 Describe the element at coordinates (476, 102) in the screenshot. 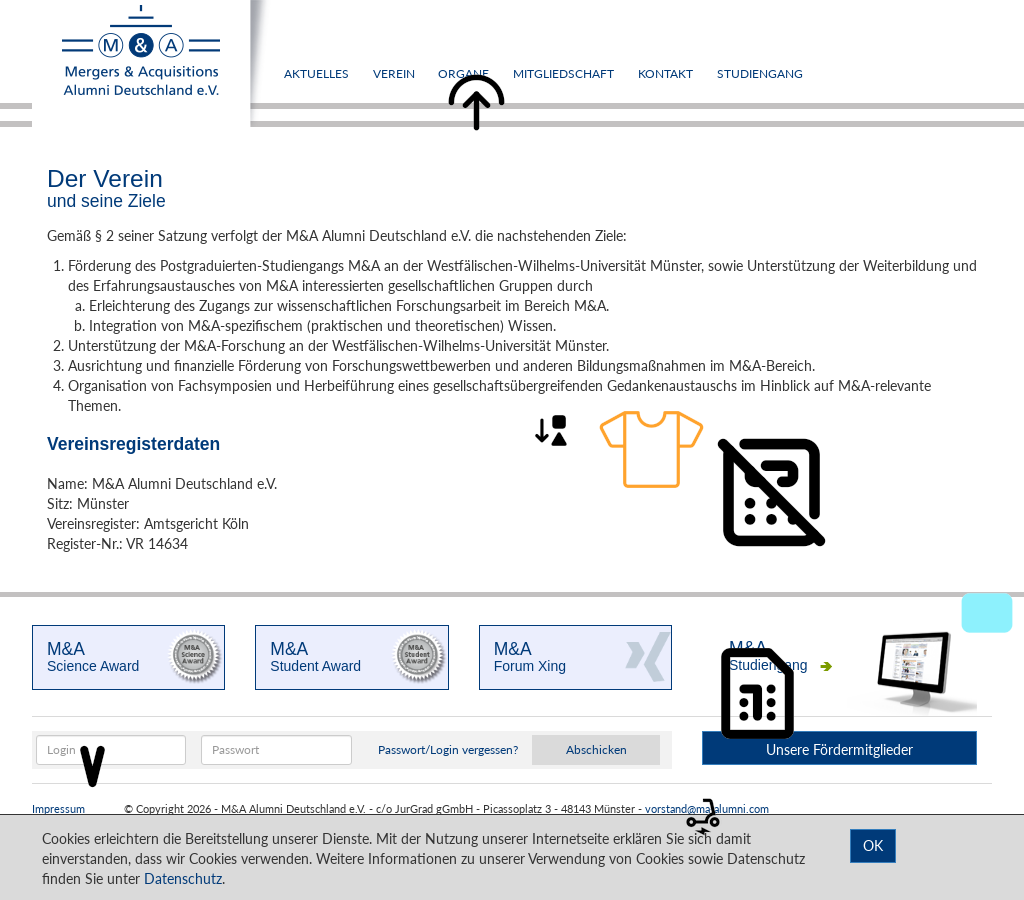

I see `upload to cloud storage` at that location.